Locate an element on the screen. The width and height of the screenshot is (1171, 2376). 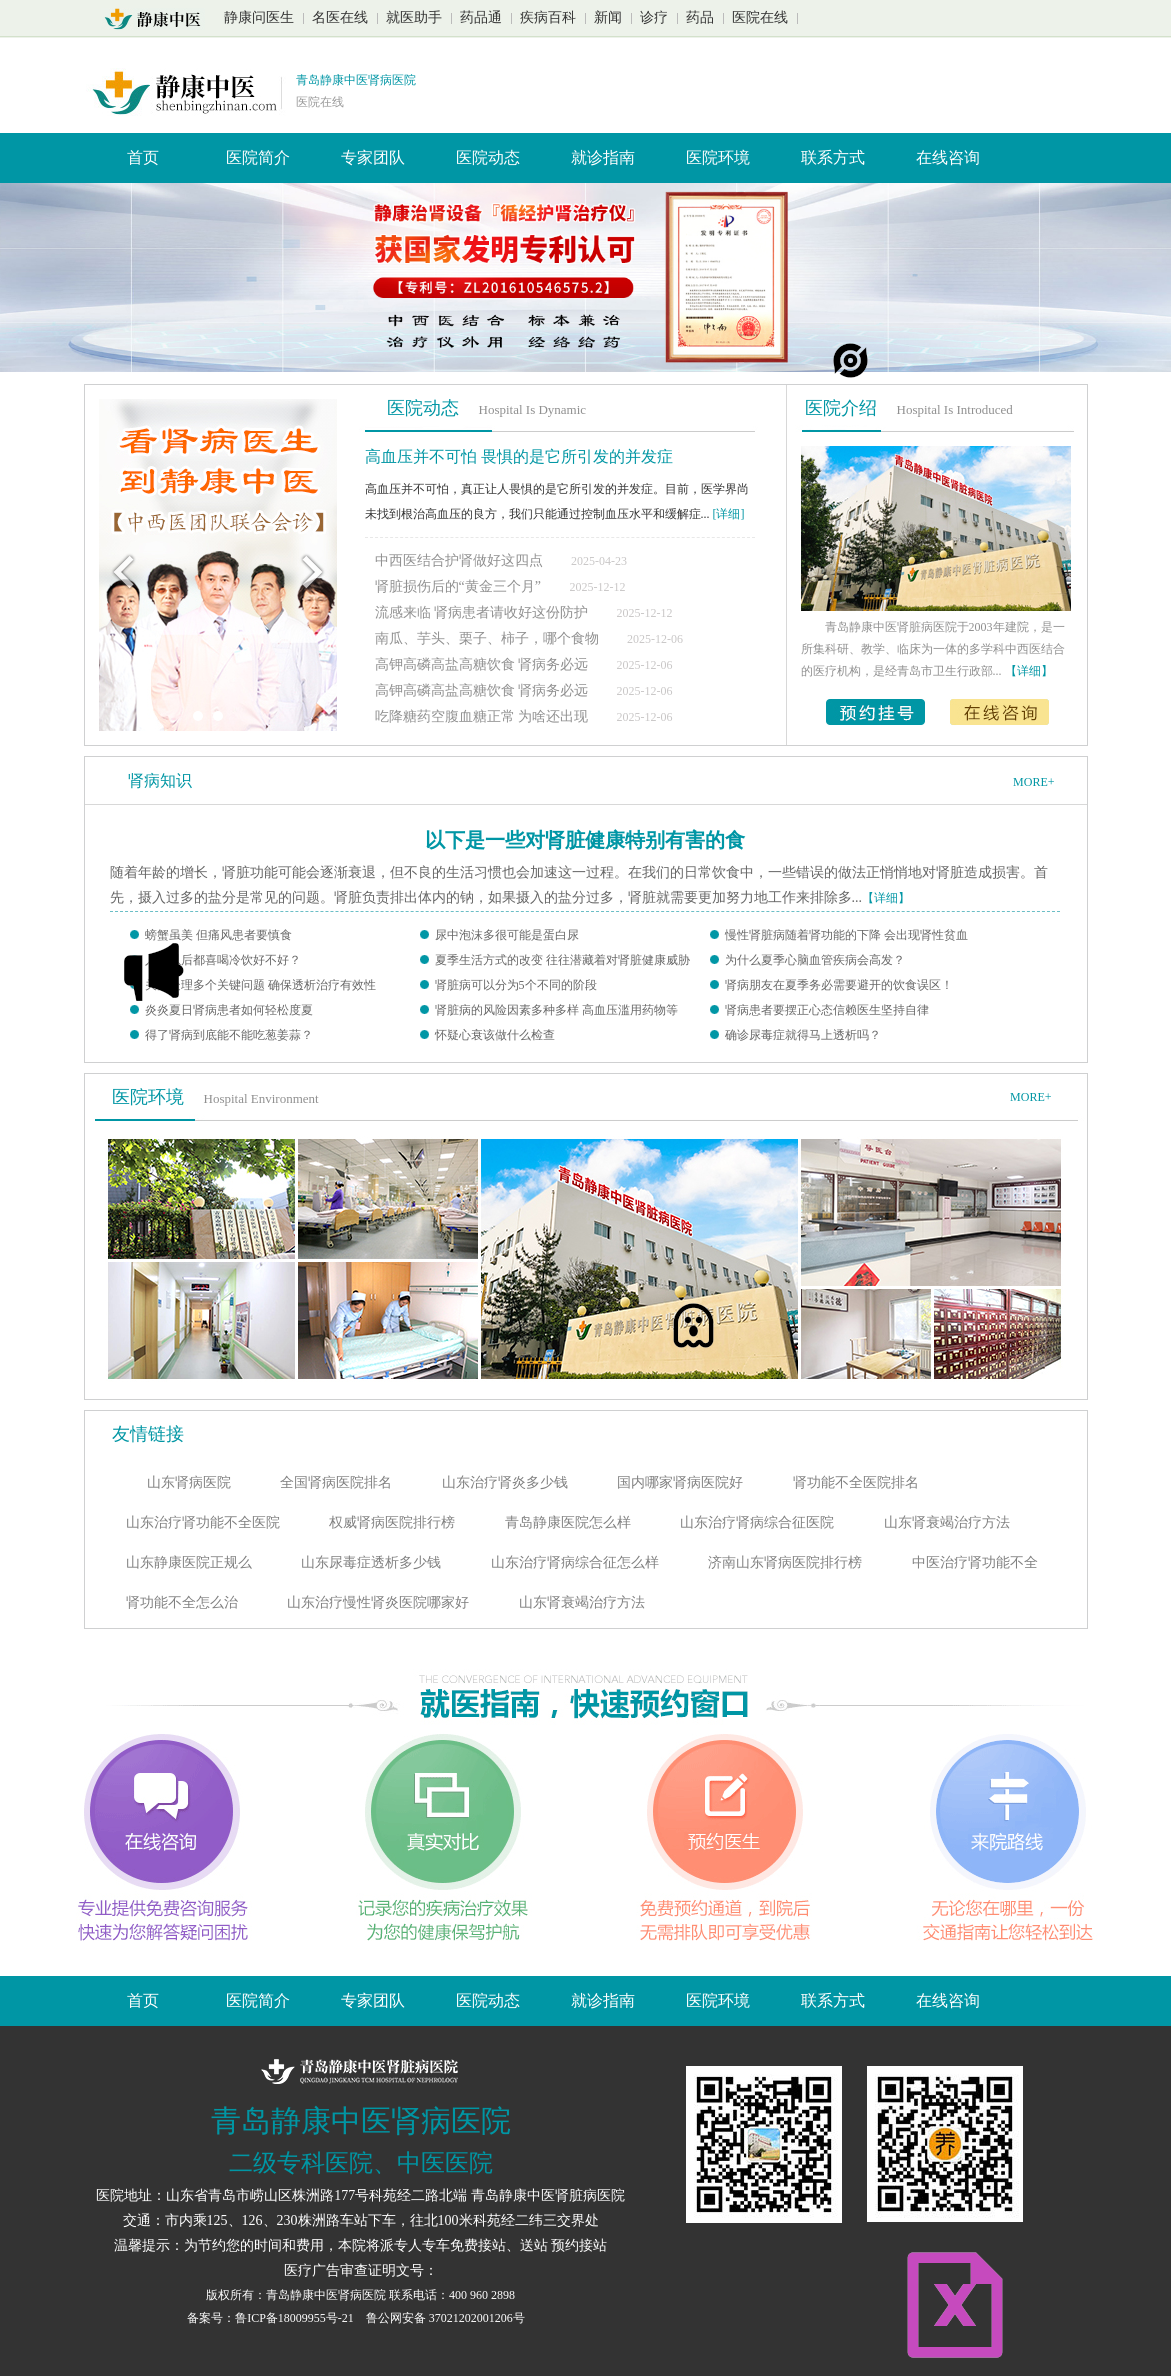
open an excel spreadsheet is located at coordinates (955, 2305).